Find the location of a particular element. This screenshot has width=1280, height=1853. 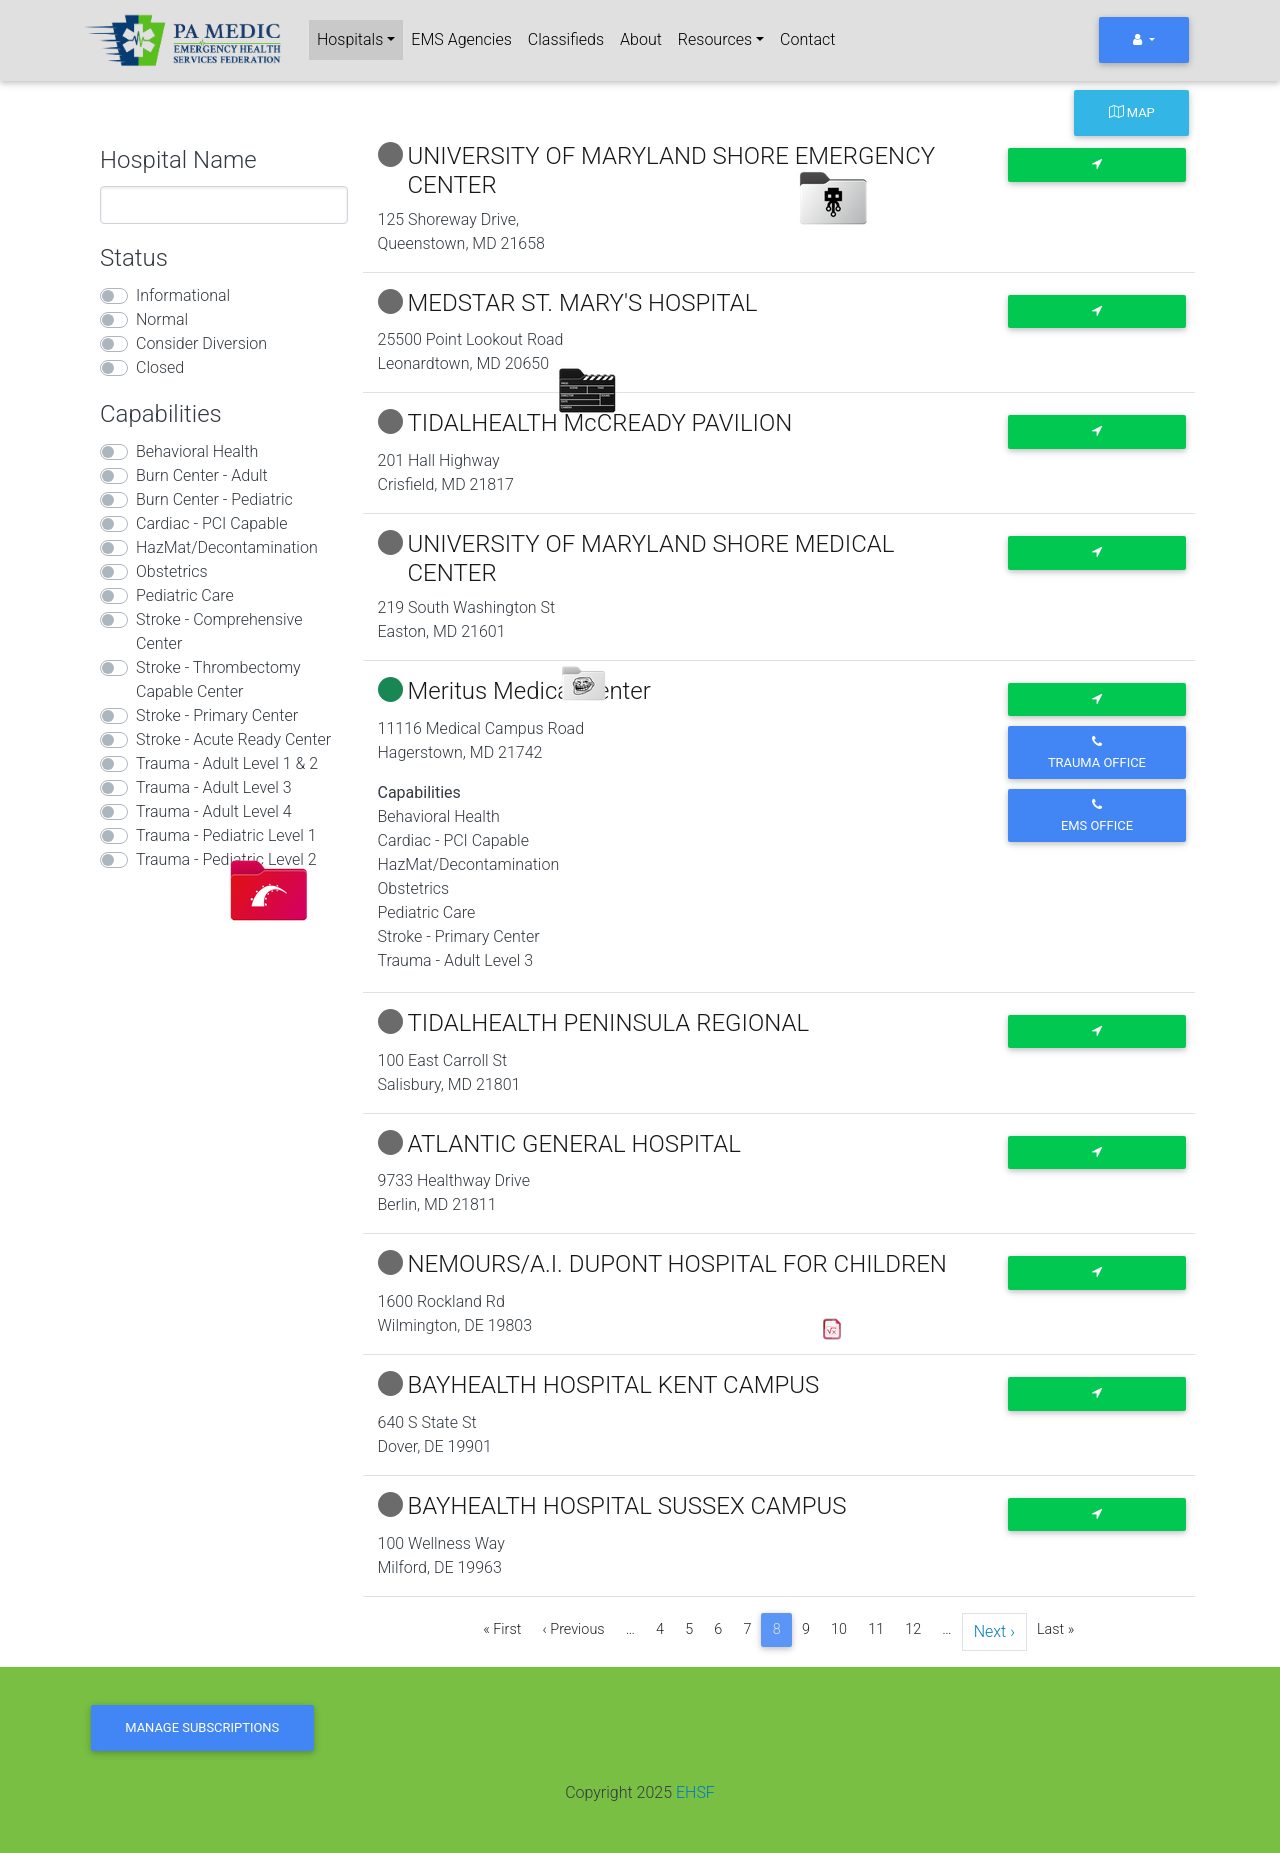

folder containing ruby on rails project files is located at coordinates (268, 892).